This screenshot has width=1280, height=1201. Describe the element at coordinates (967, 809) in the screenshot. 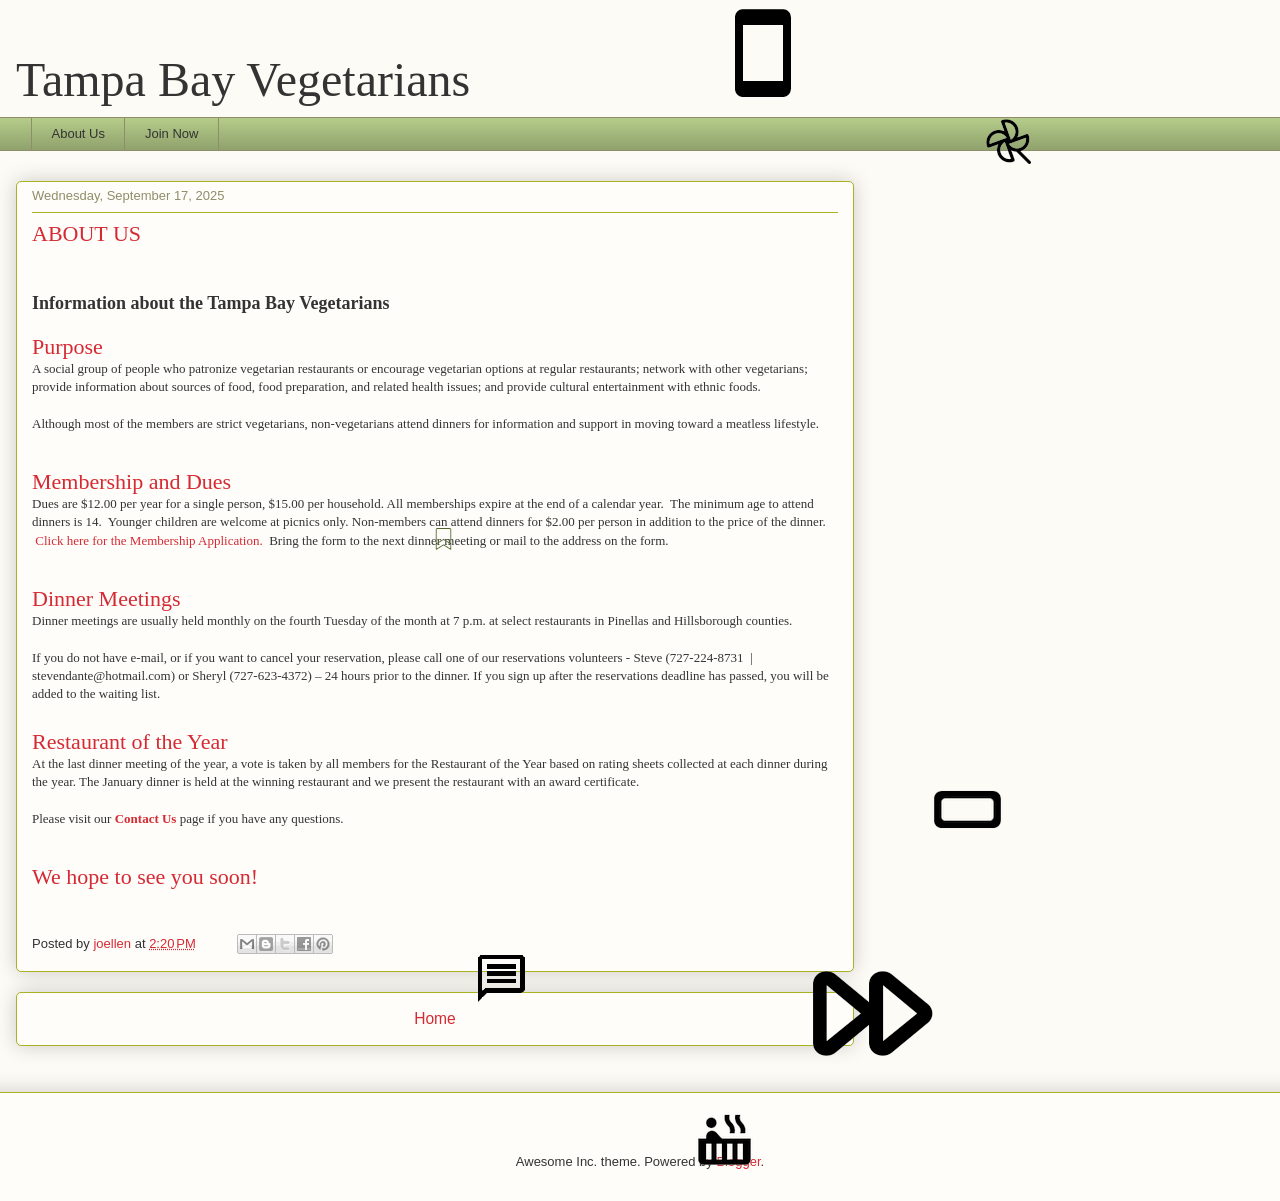

I see `crop image to 7:5 aspect ratio` at that location.